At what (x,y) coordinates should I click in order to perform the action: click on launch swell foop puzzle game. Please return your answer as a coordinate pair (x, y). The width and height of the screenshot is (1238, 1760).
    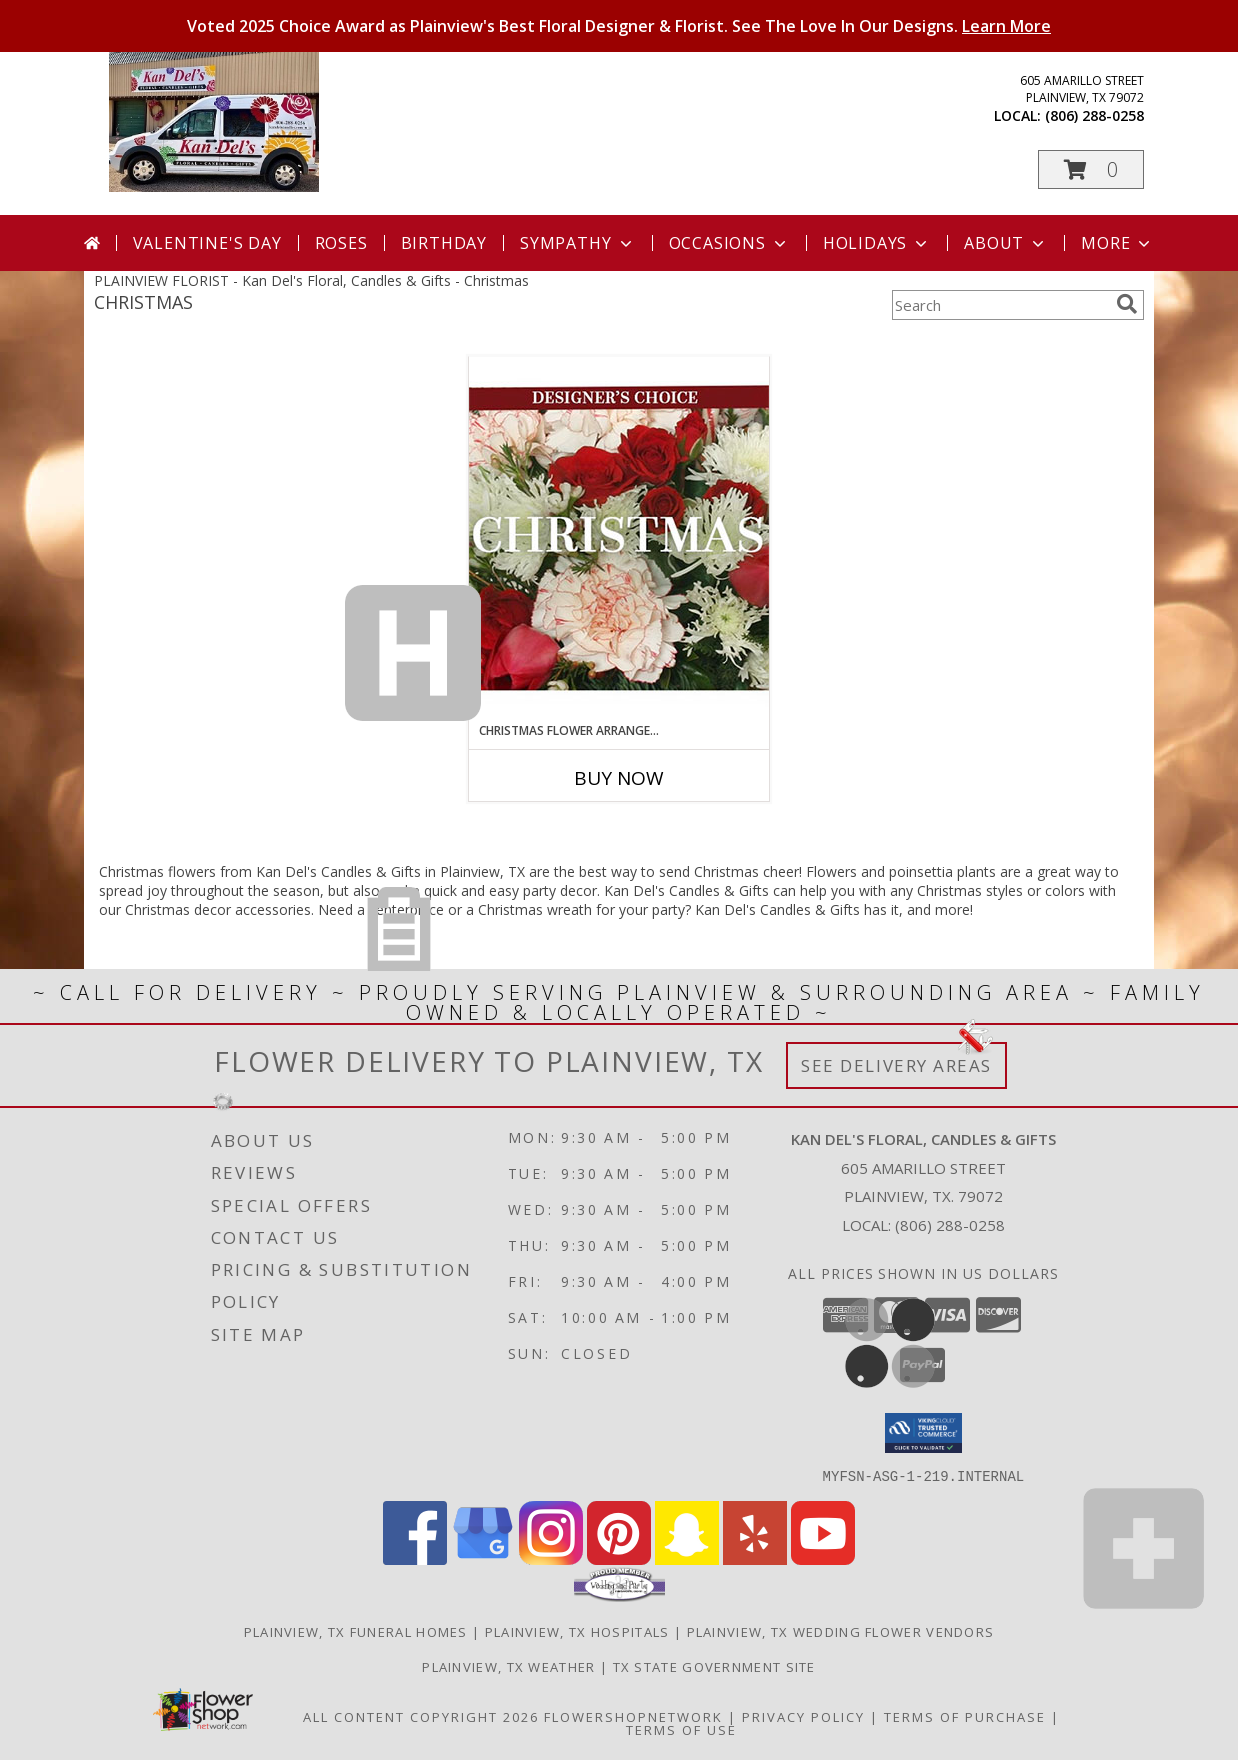
    Looking at the image, I should click on (890, 1343).